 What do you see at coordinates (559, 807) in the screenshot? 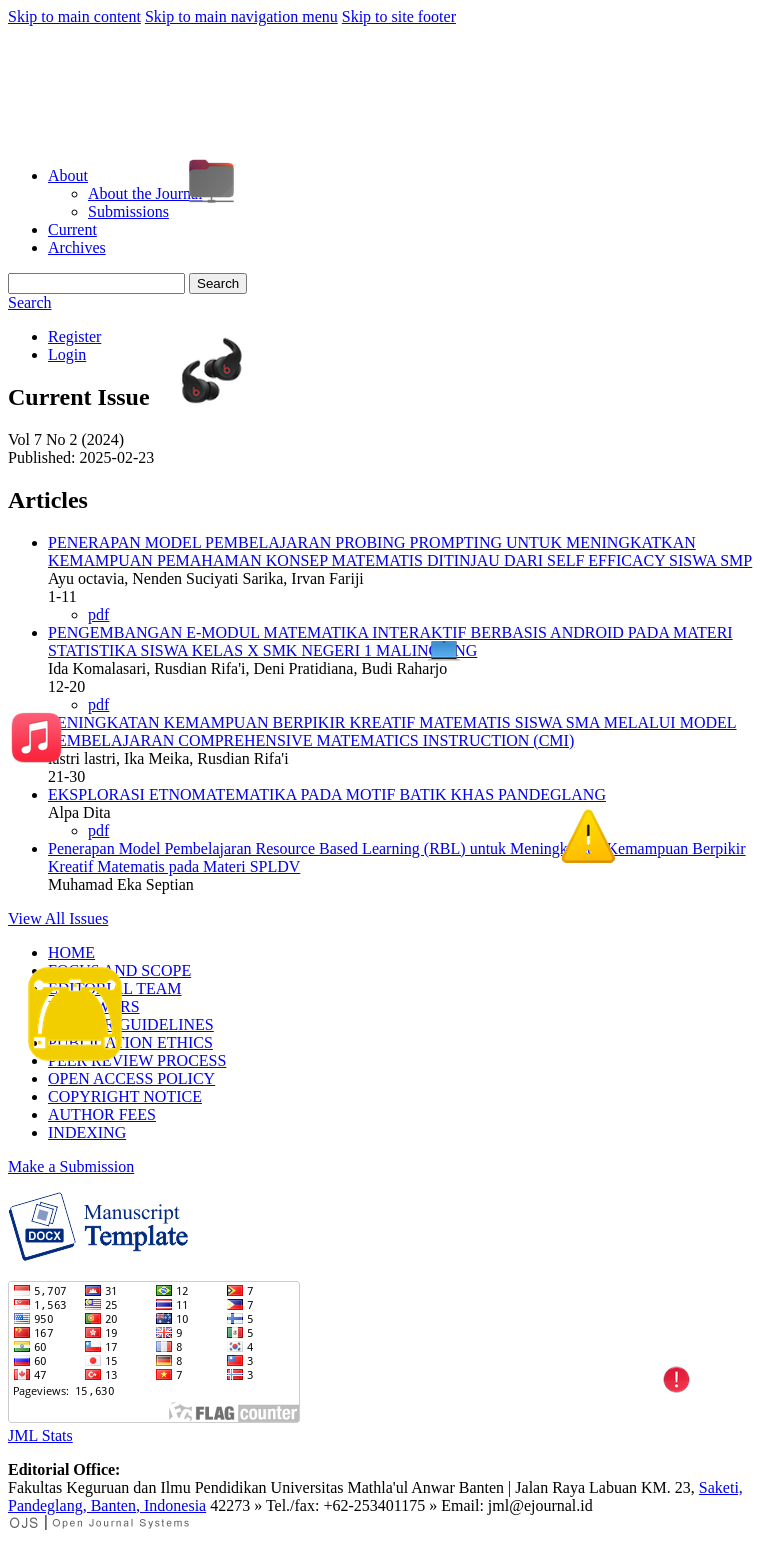
I see `indicates a warning or alert status` at bounding box center [559, 807].